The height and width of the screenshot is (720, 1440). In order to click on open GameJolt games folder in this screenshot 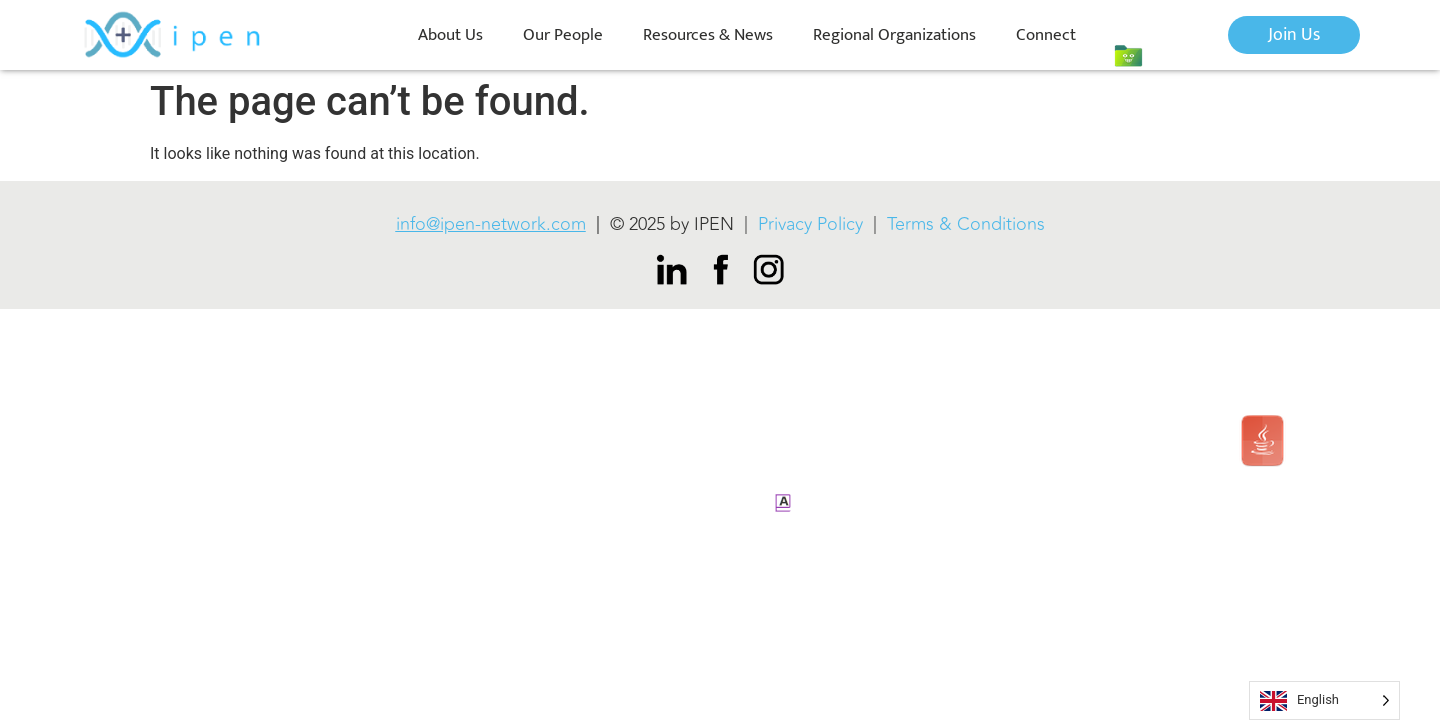, I will do `click(1128, 56)`.